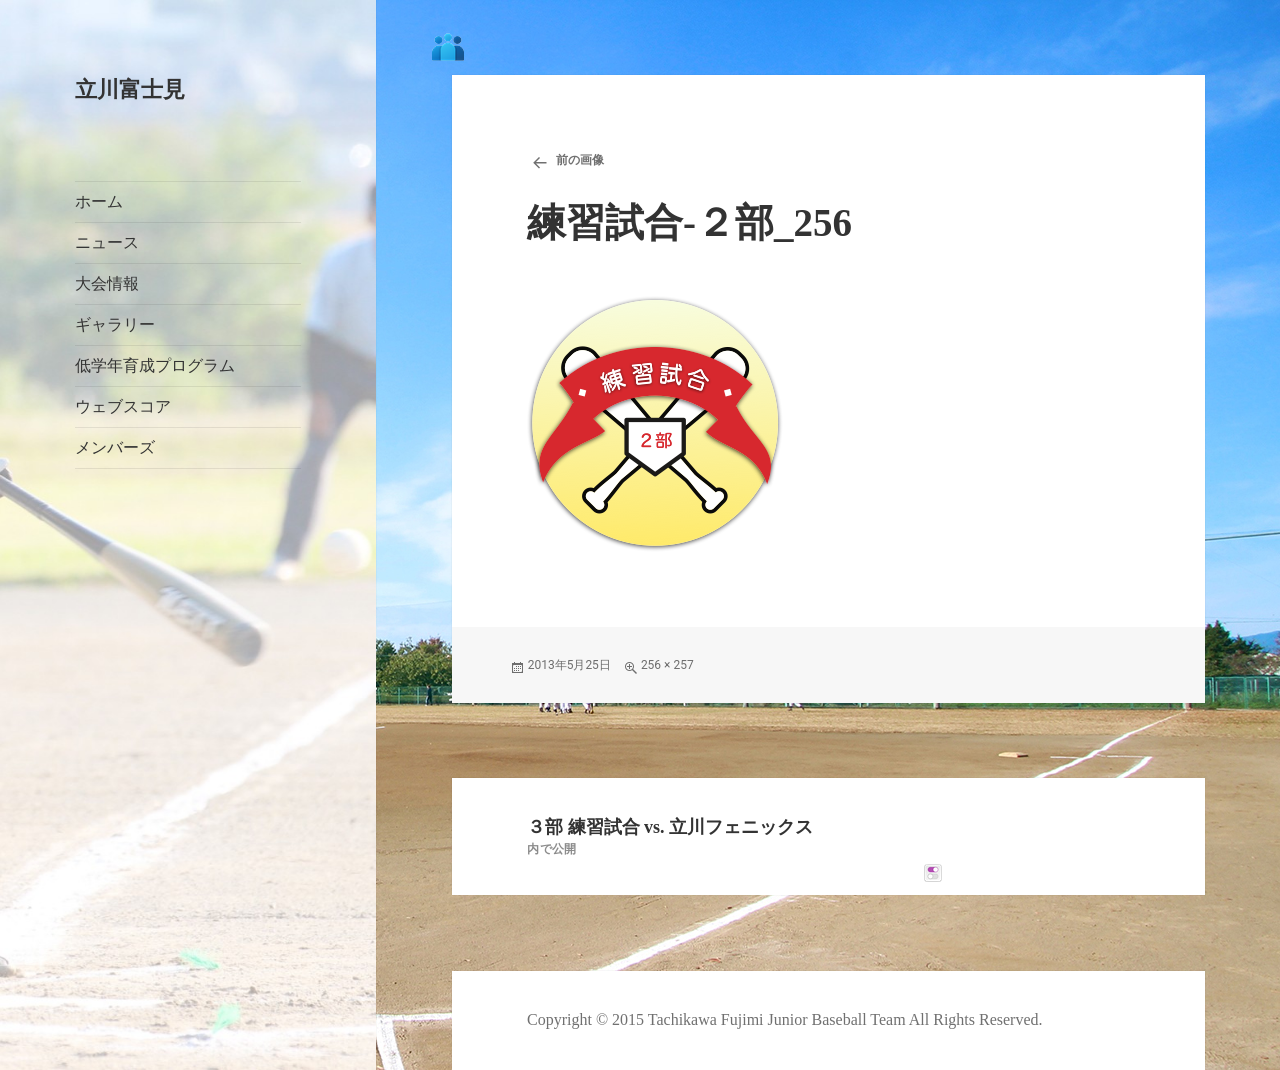 The width and height of the screenshot is (1280, 1070). Describe the element at coordinates (933, 873) in the screenshot. I see `open desktop preferences or settings` at that location.